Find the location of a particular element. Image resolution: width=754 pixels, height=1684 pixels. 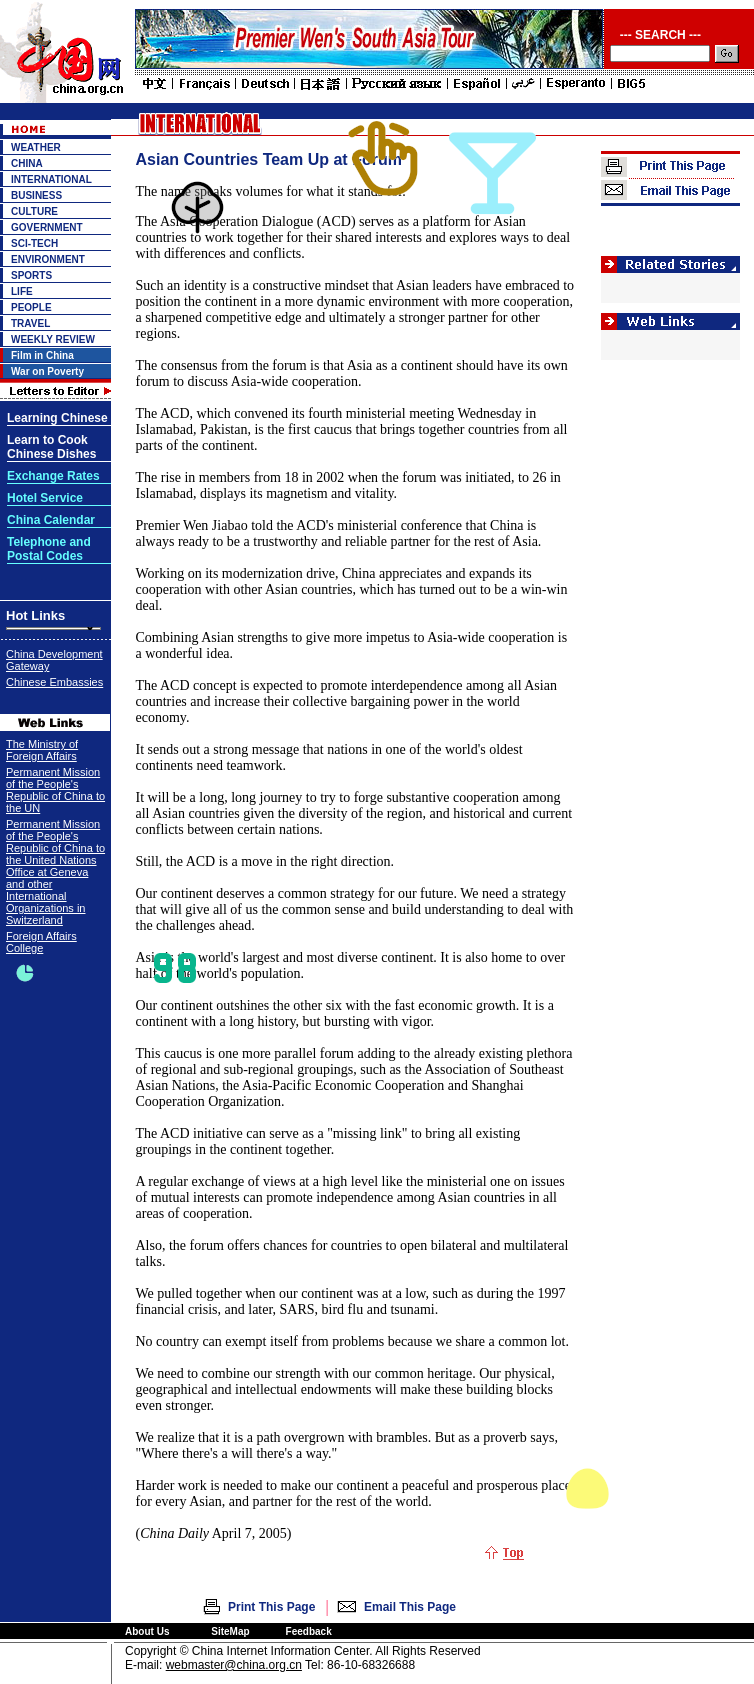

access bar or cocktail menu is located at coordinates (492, 170).